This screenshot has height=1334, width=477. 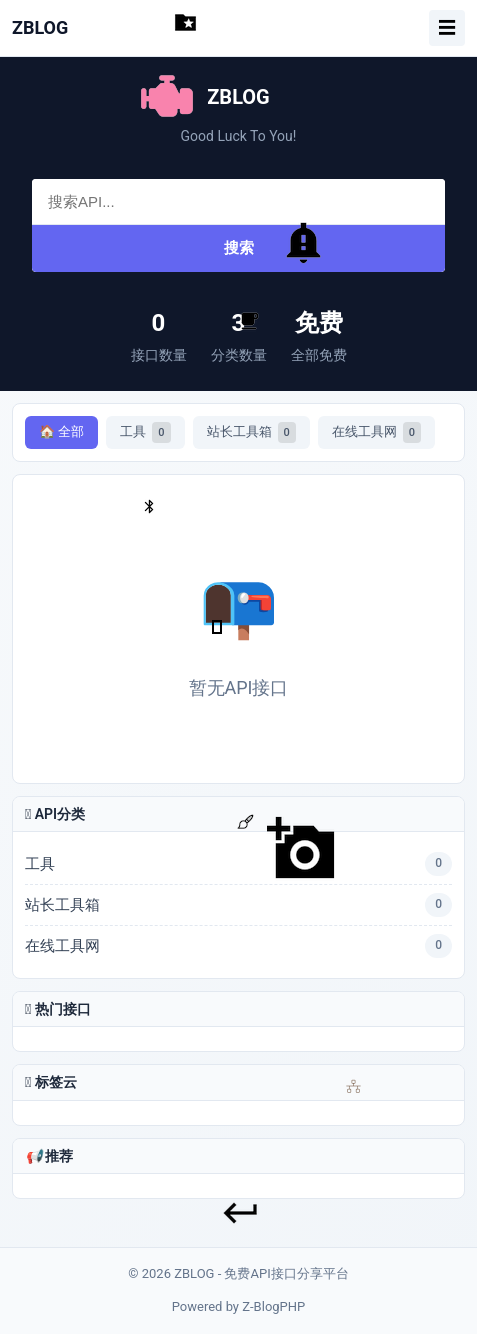 I want to click on access drawing or painting tools, so click(x=246, y=822).